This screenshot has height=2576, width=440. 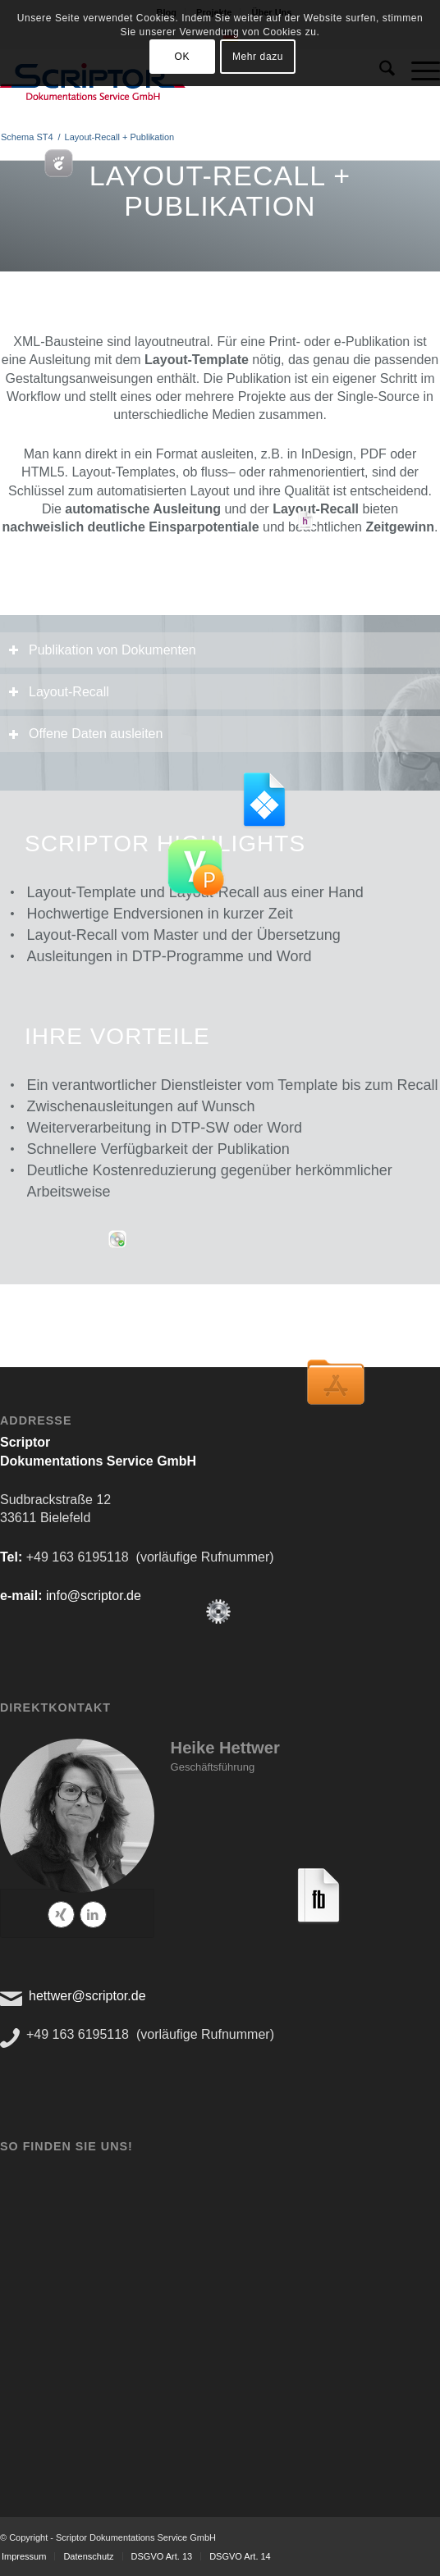 I want to click on a C++ header file, so click(x=305, y=521).